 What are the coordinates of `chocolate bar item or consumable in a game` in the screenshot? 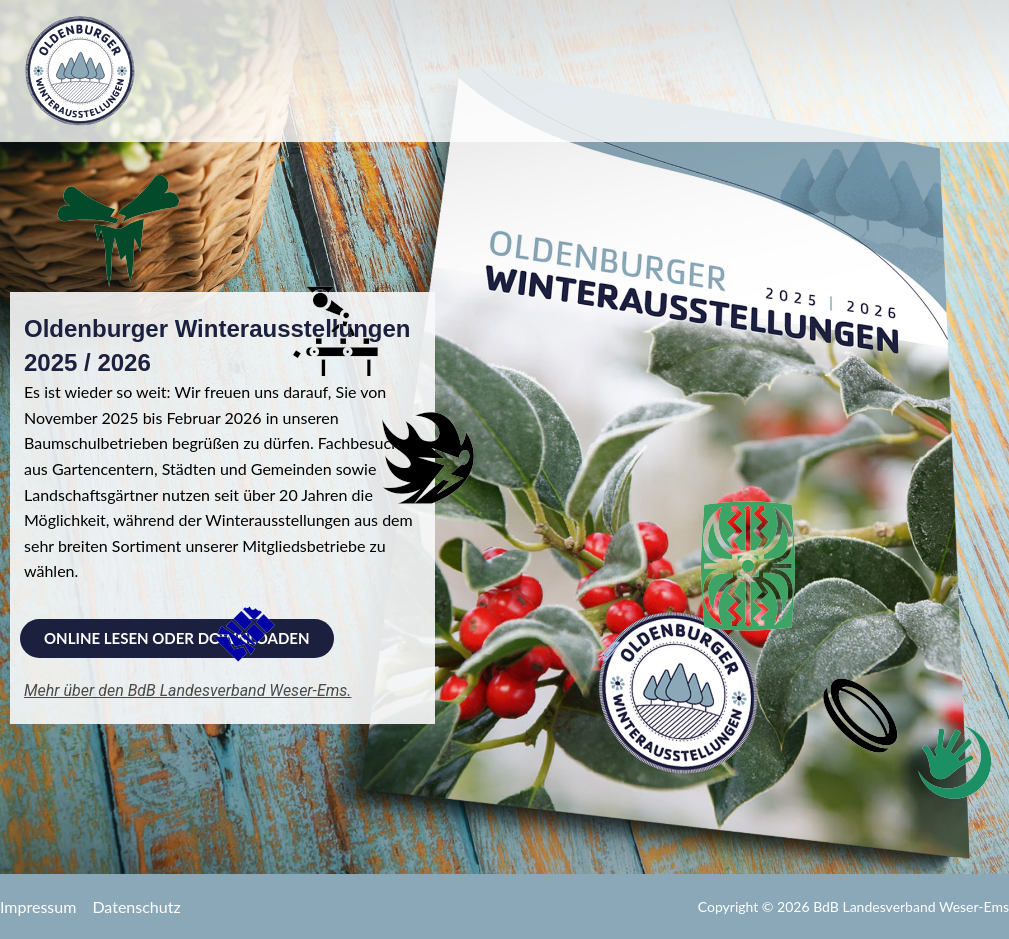 It's located at (244, 631).